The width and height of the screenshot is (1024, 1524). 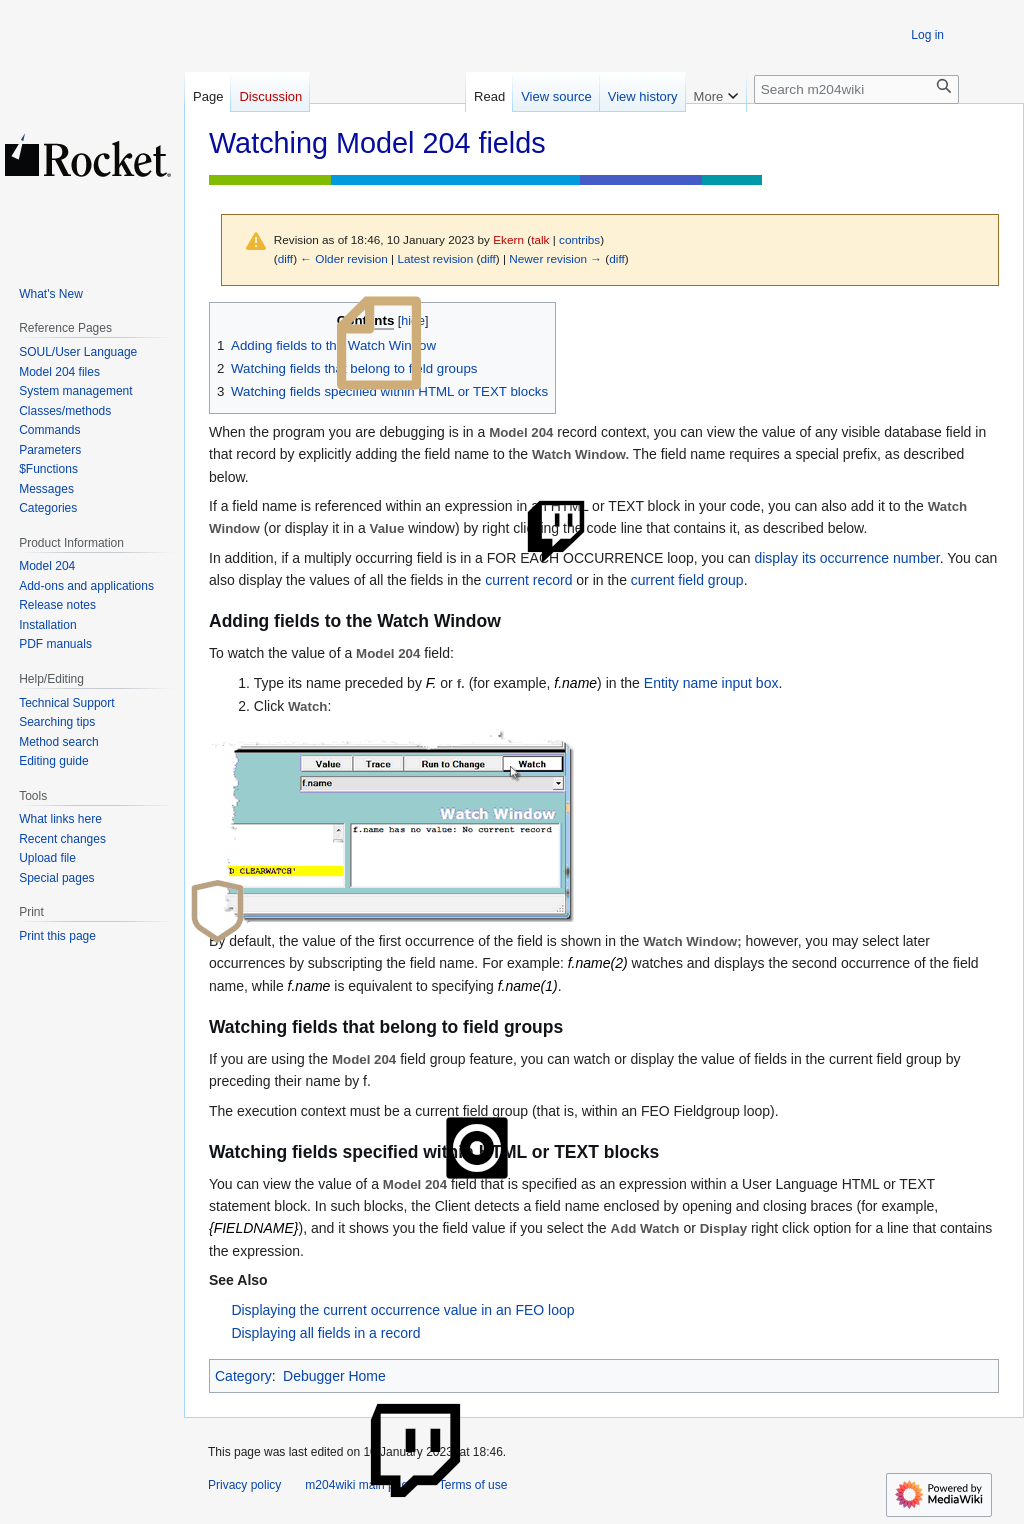 I want to click on adjust speaker or audio output settings, so click(x=477, y=1148).